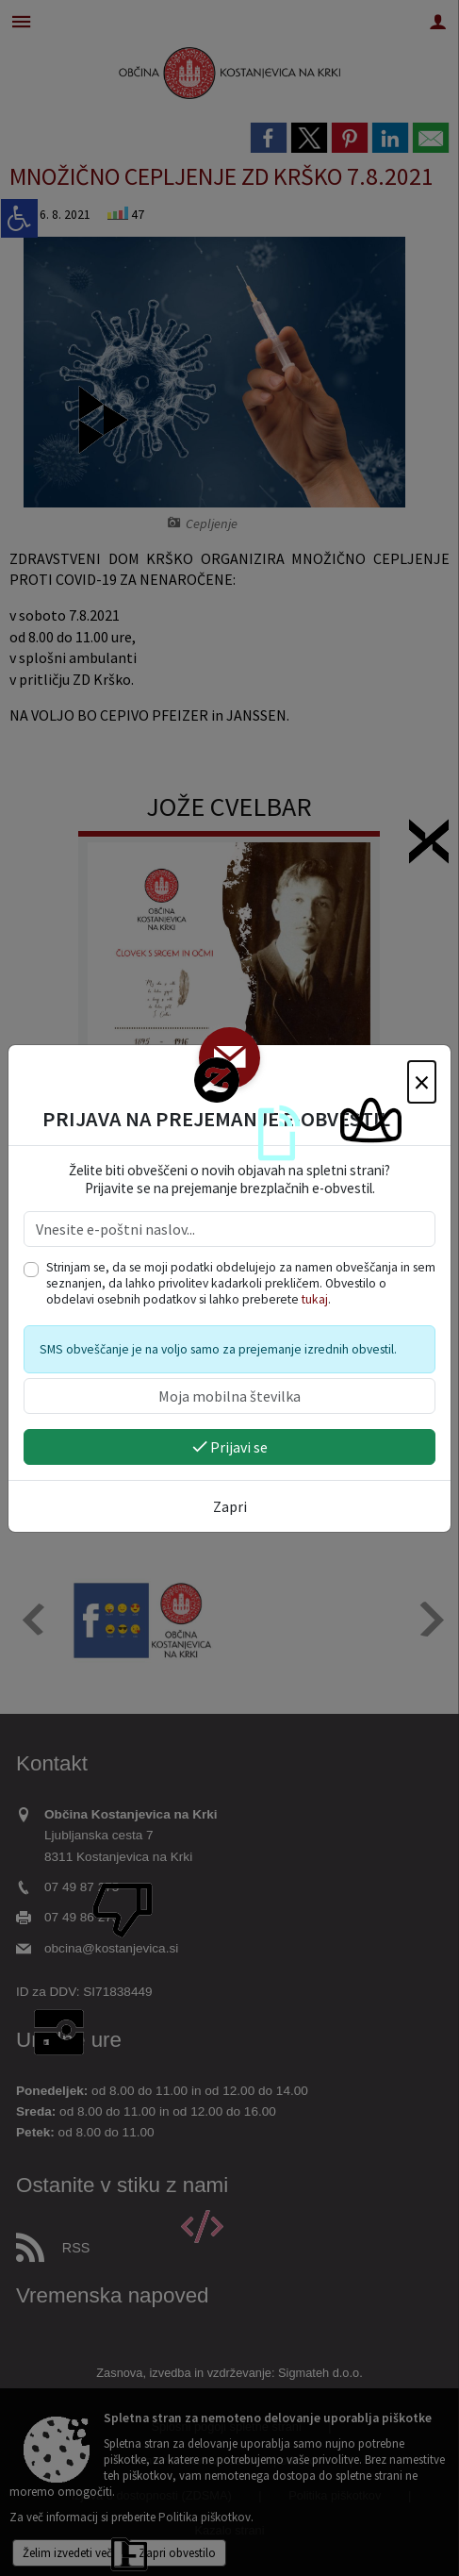 This screenshot has width=459, height=2576. I want to click on dislike or downvote content, so click(123, 1907).